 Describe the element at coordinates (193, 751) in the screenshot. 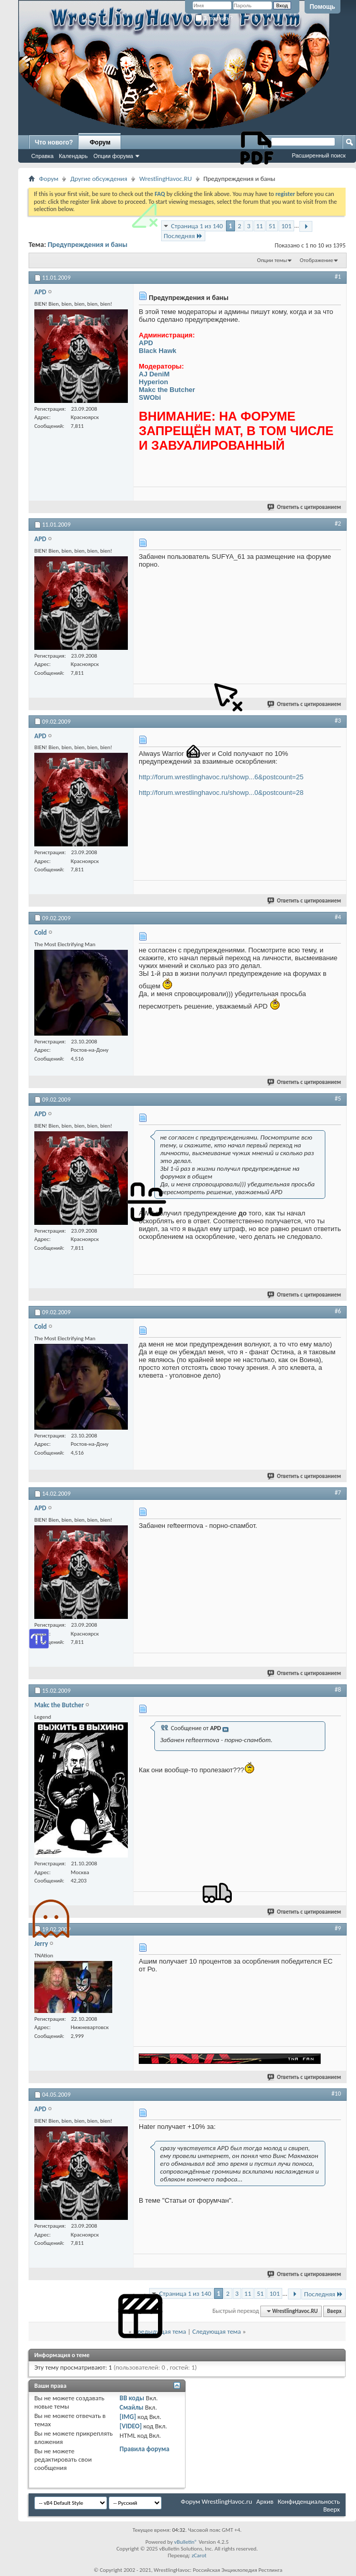

I see `open google home app` at that location.